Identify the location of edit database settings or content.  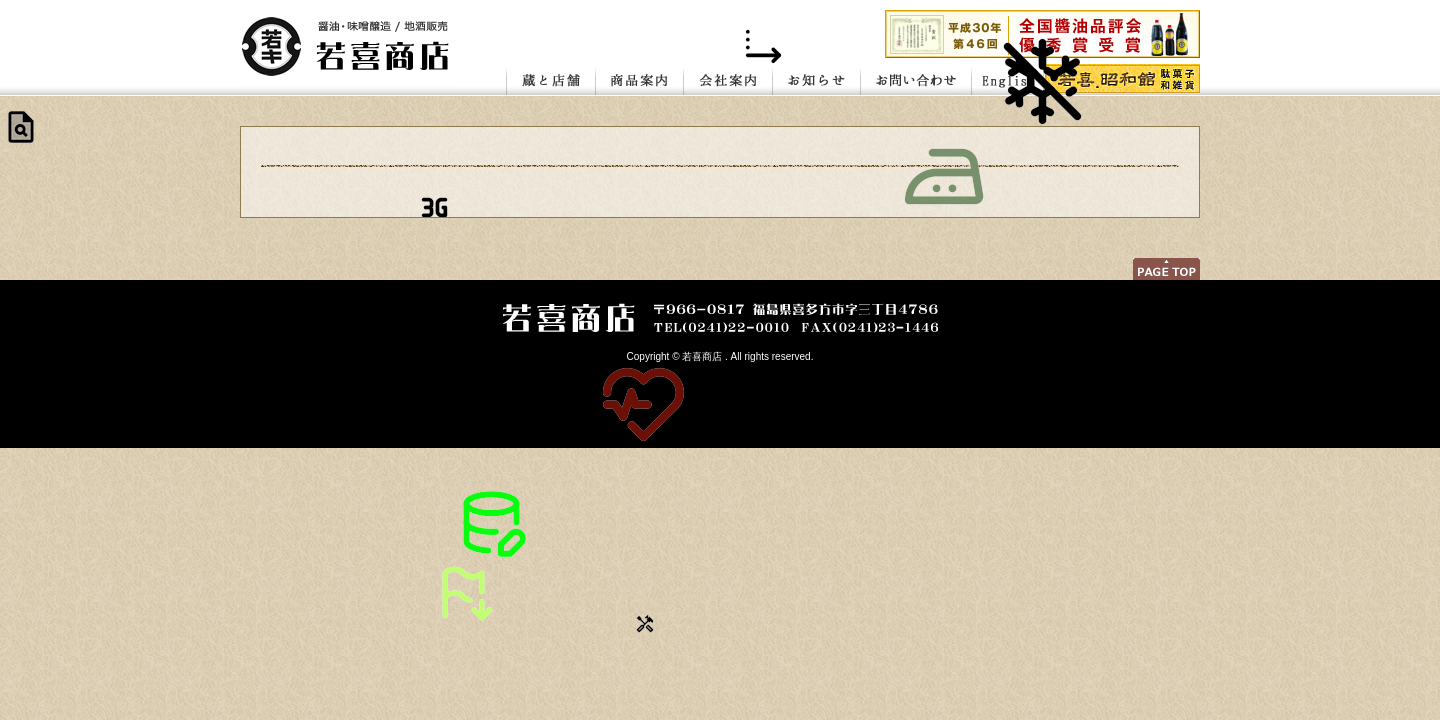
(491, 522).